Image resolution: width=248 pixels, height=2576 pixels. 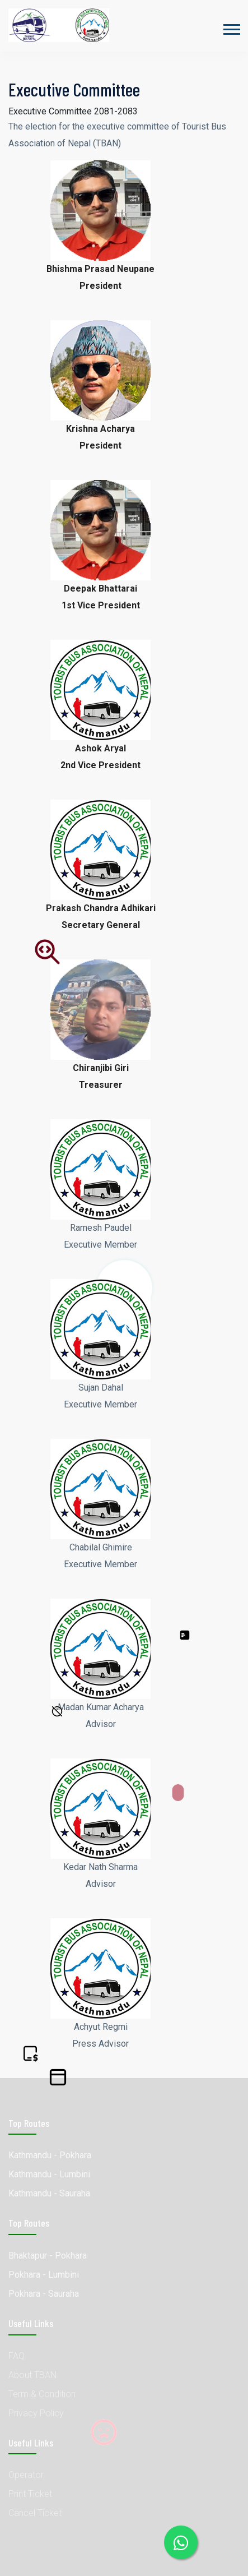 I want to click on align content to the left, vertically centered, so click(x=185, y=1635).